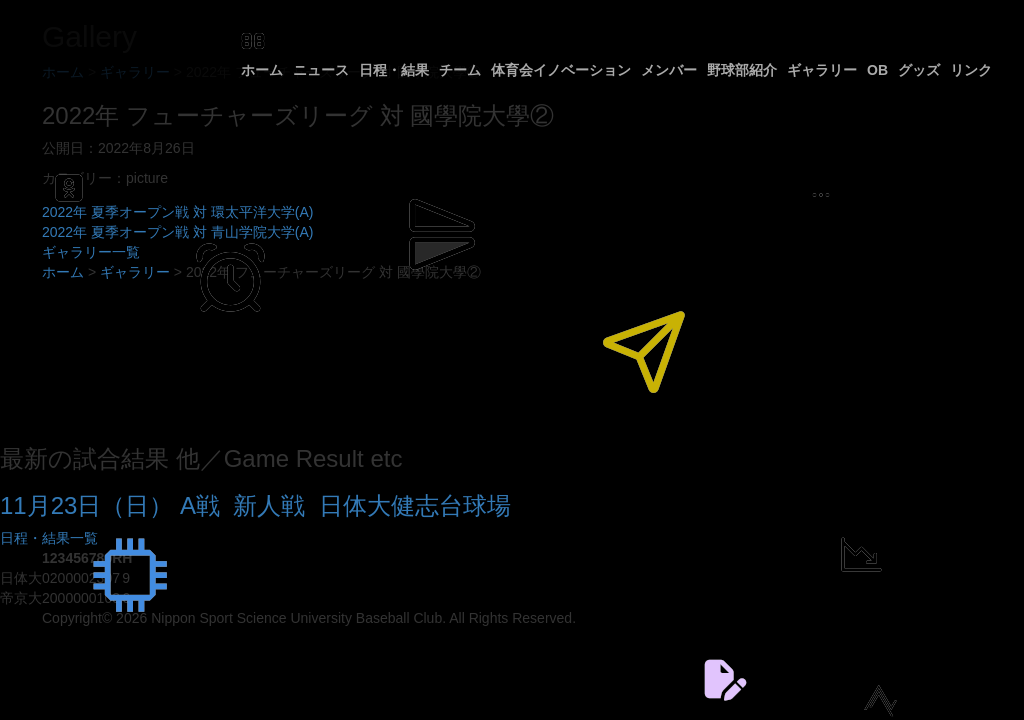 Image resolution: width=1024 pixels, height=720 pixels. Describe the element at coordinates (253, 41) in the screenshot. I see `displays the number 88 as a numeric indicator or count` at that location.